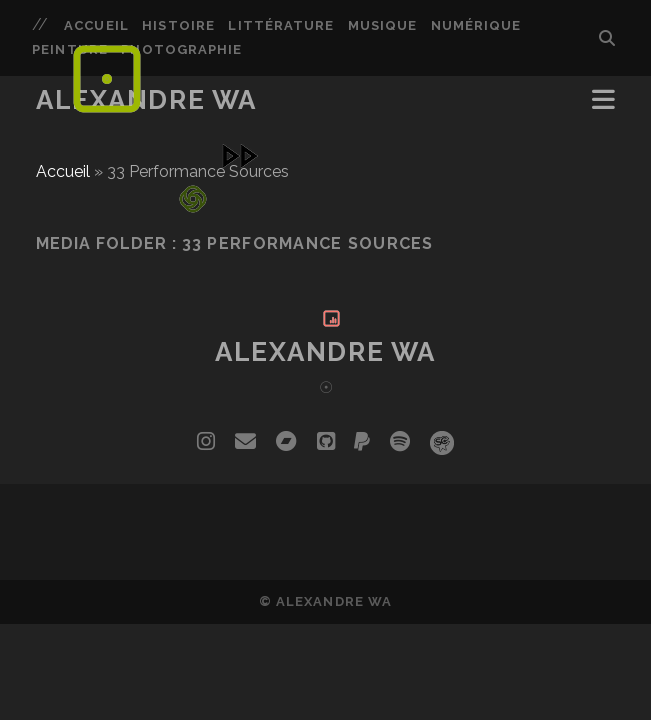 The width and height of the screenshot is (651, 720). I want to click on open loom video recording app, so click(193, 199).